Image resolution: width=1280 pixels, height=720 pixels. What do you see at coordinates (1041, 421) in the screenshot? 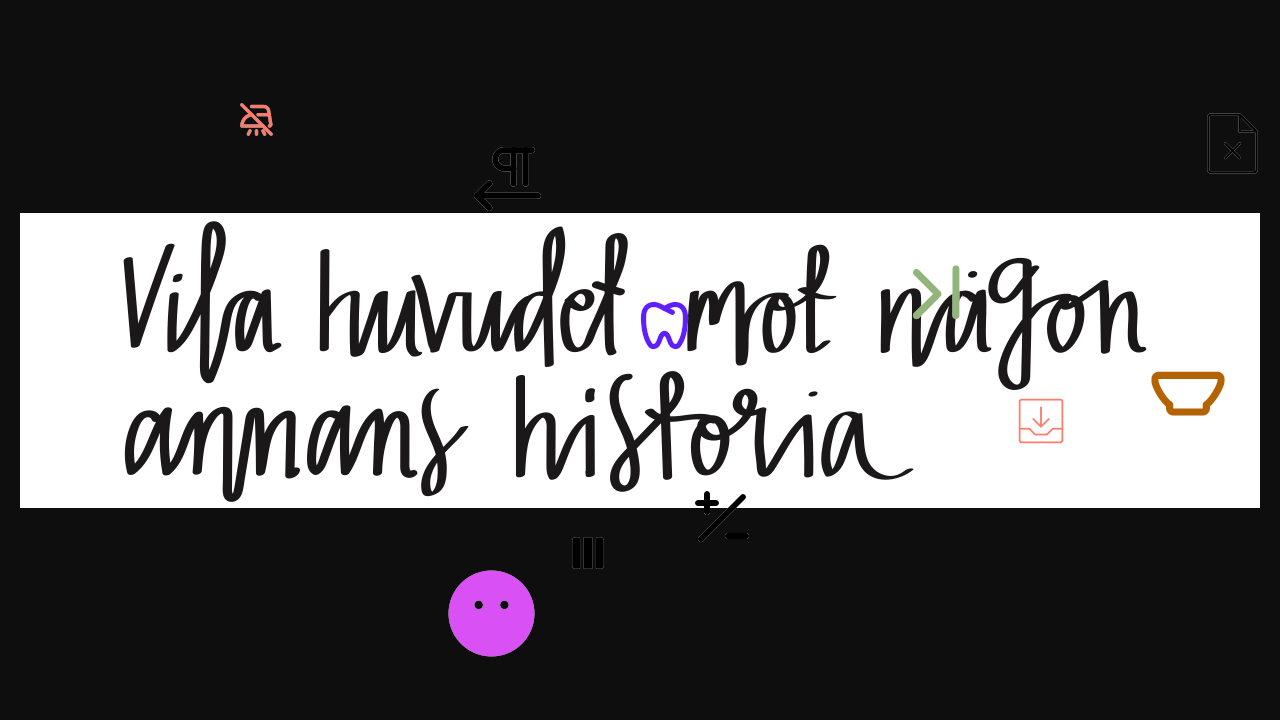
I see `download file to inbox or tray` at bounding box center [1041, 421].